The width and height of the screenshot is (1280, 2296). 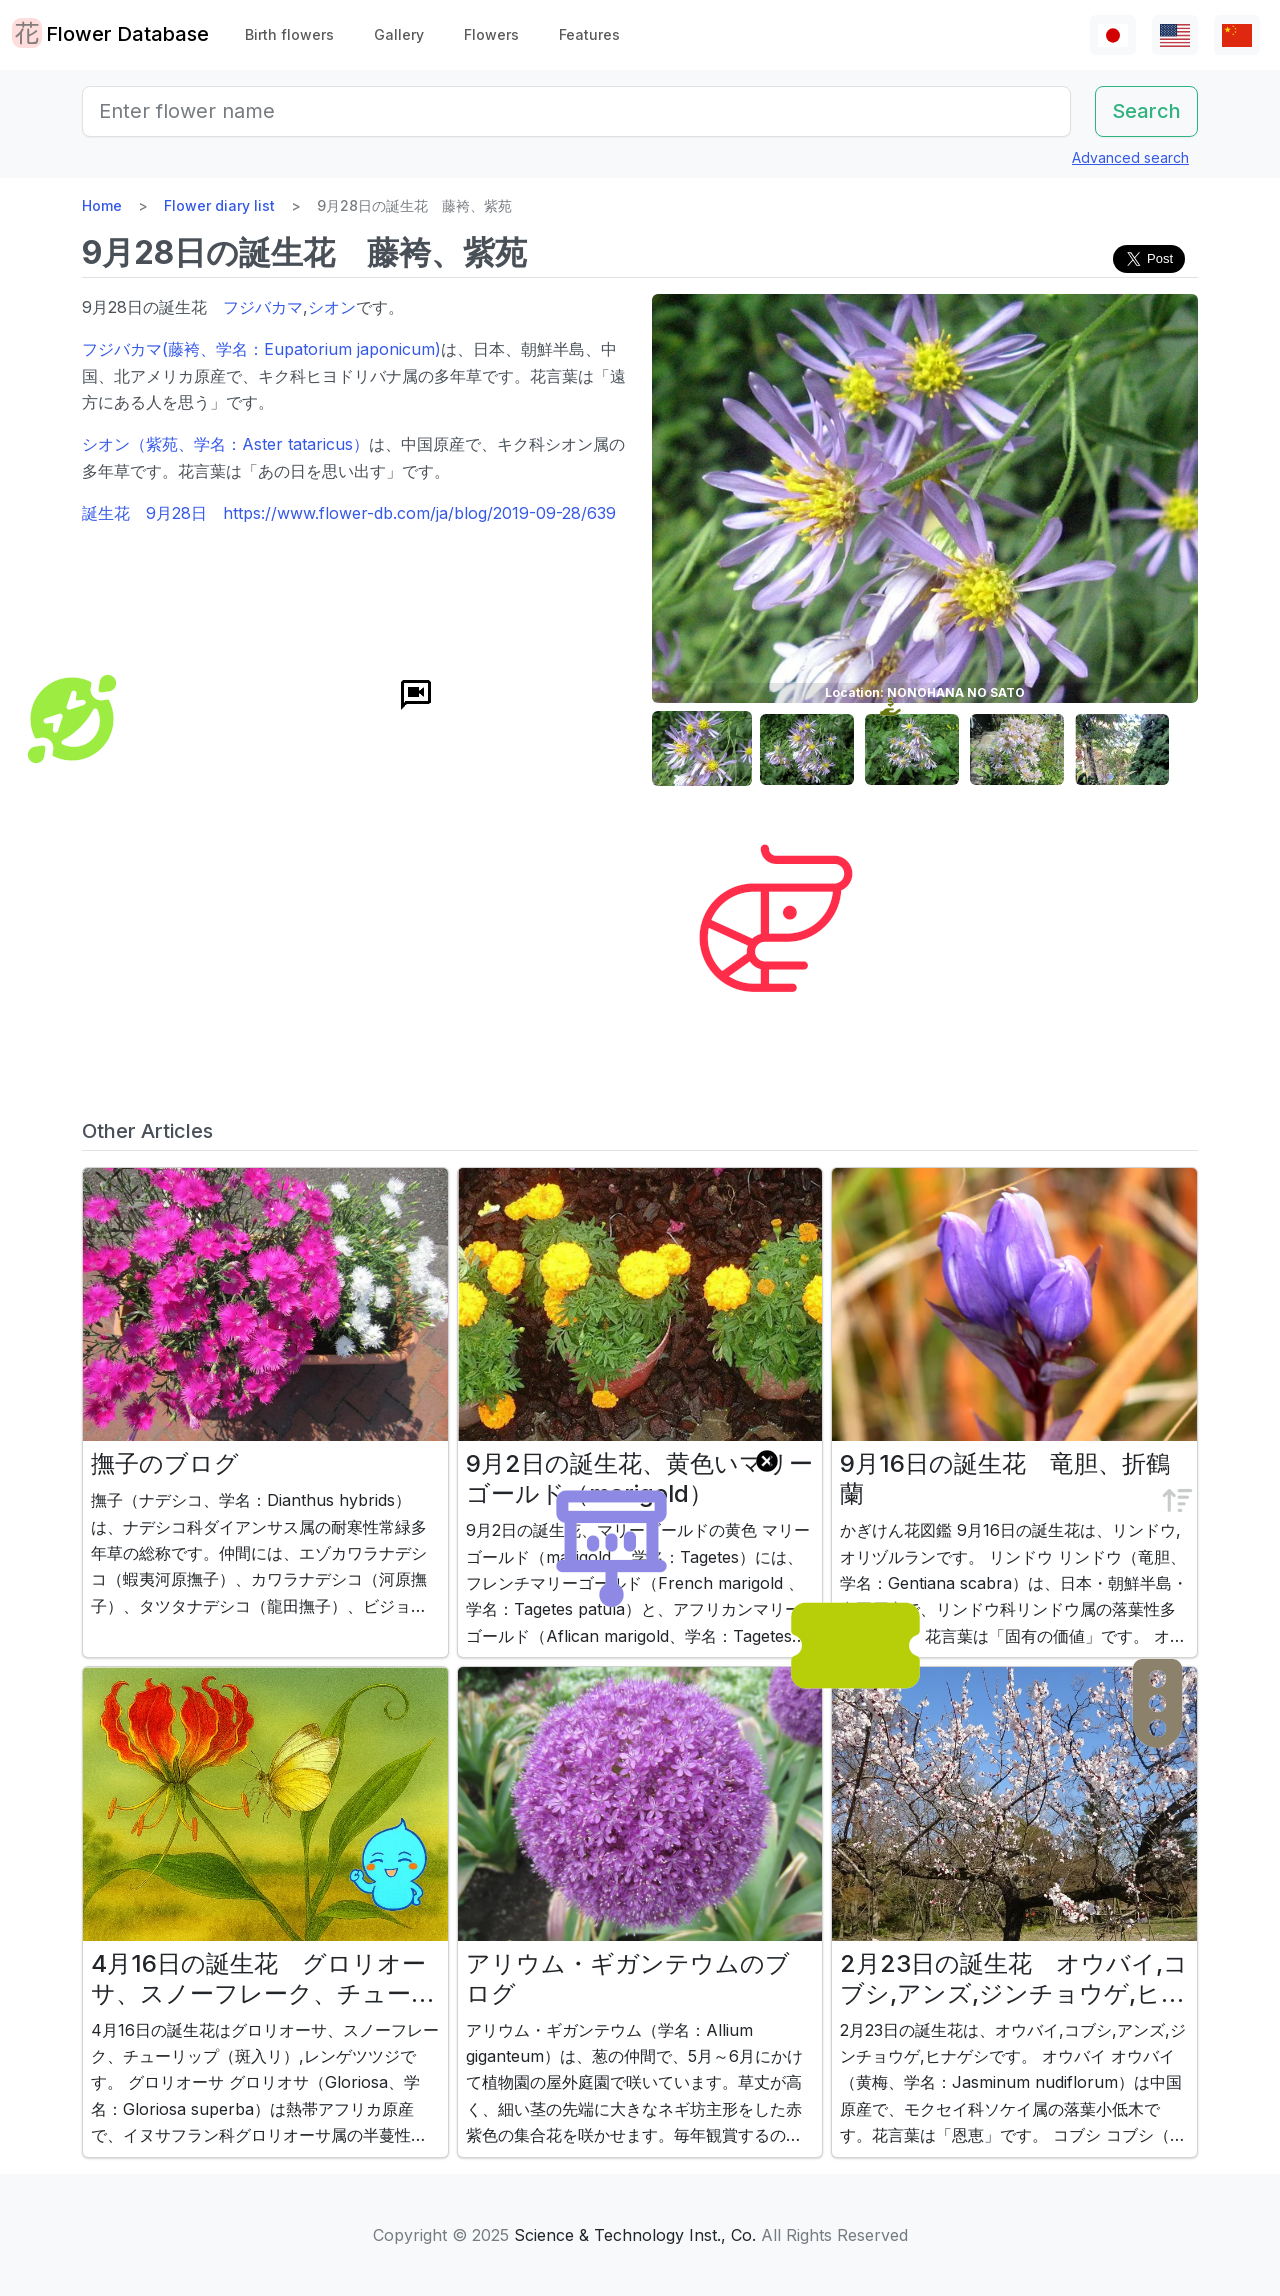 What do you see at coordinates (1157, 1703) in the screenshot?
I see `traffic or navigation status indicator` at bounding box center [1157, 1703].